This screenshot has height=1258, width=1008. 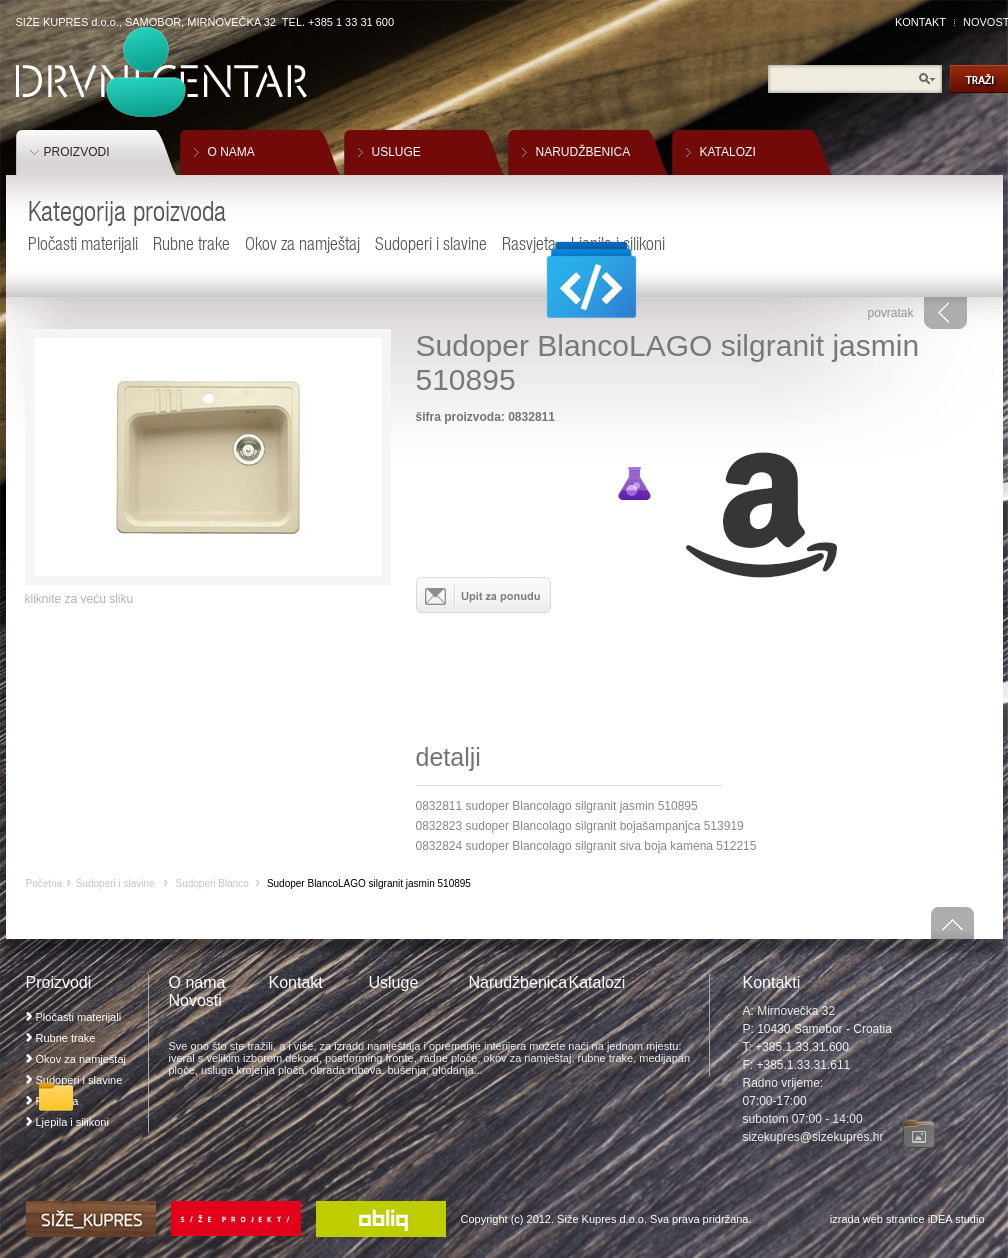 I want to click on open test plans application, so click(x=634, y=483).